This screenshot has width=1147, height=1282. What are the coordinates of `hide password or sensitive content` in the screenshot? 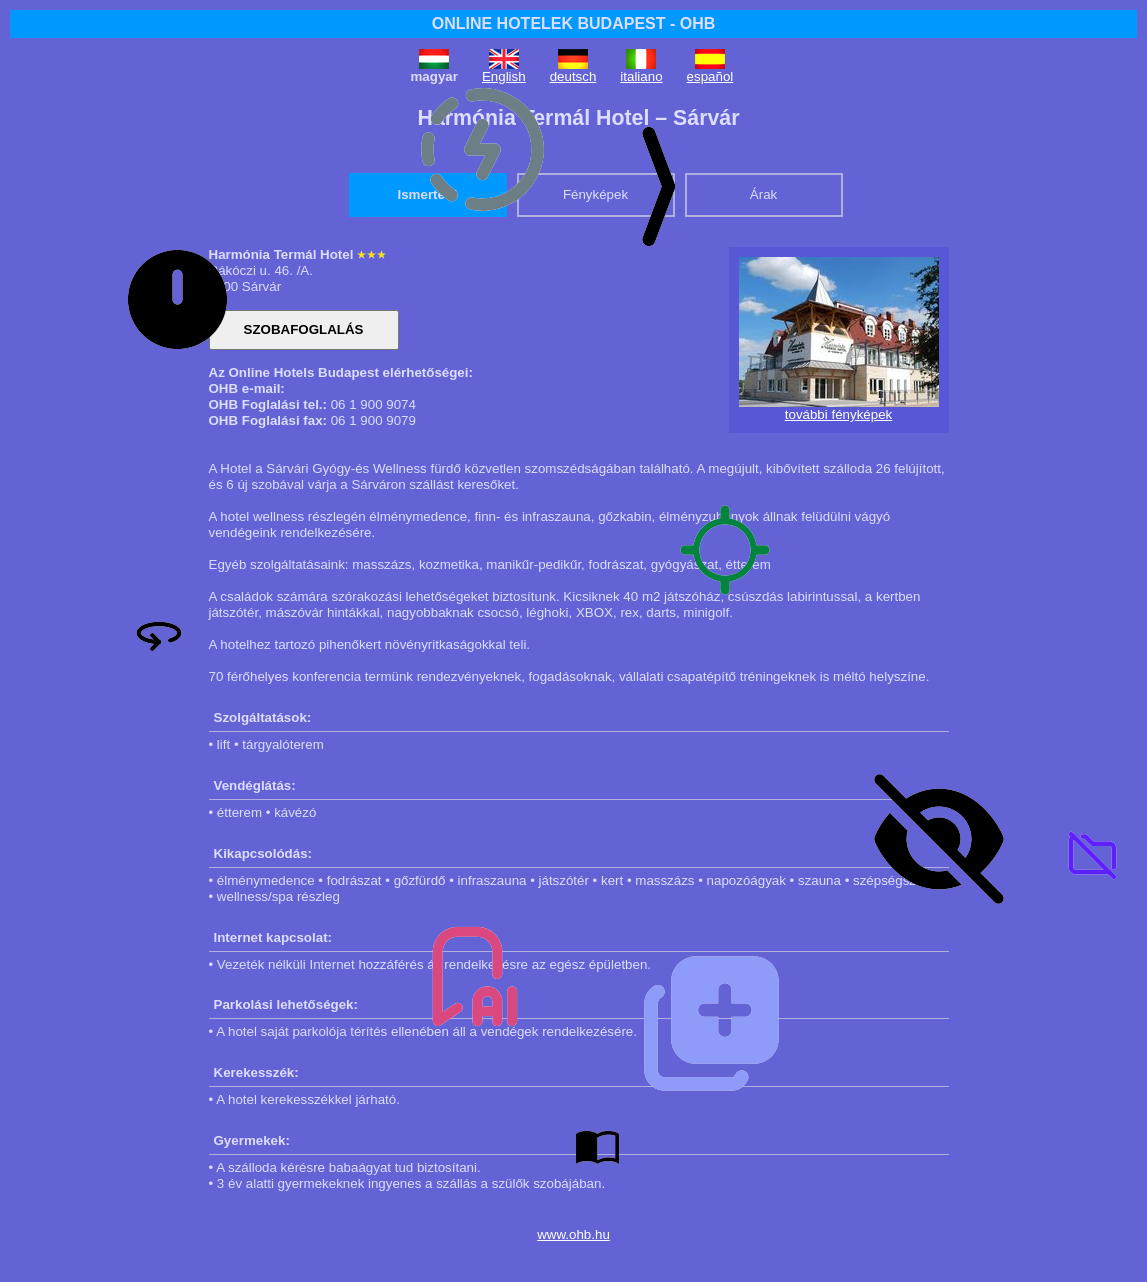 It's located at (939, 839).